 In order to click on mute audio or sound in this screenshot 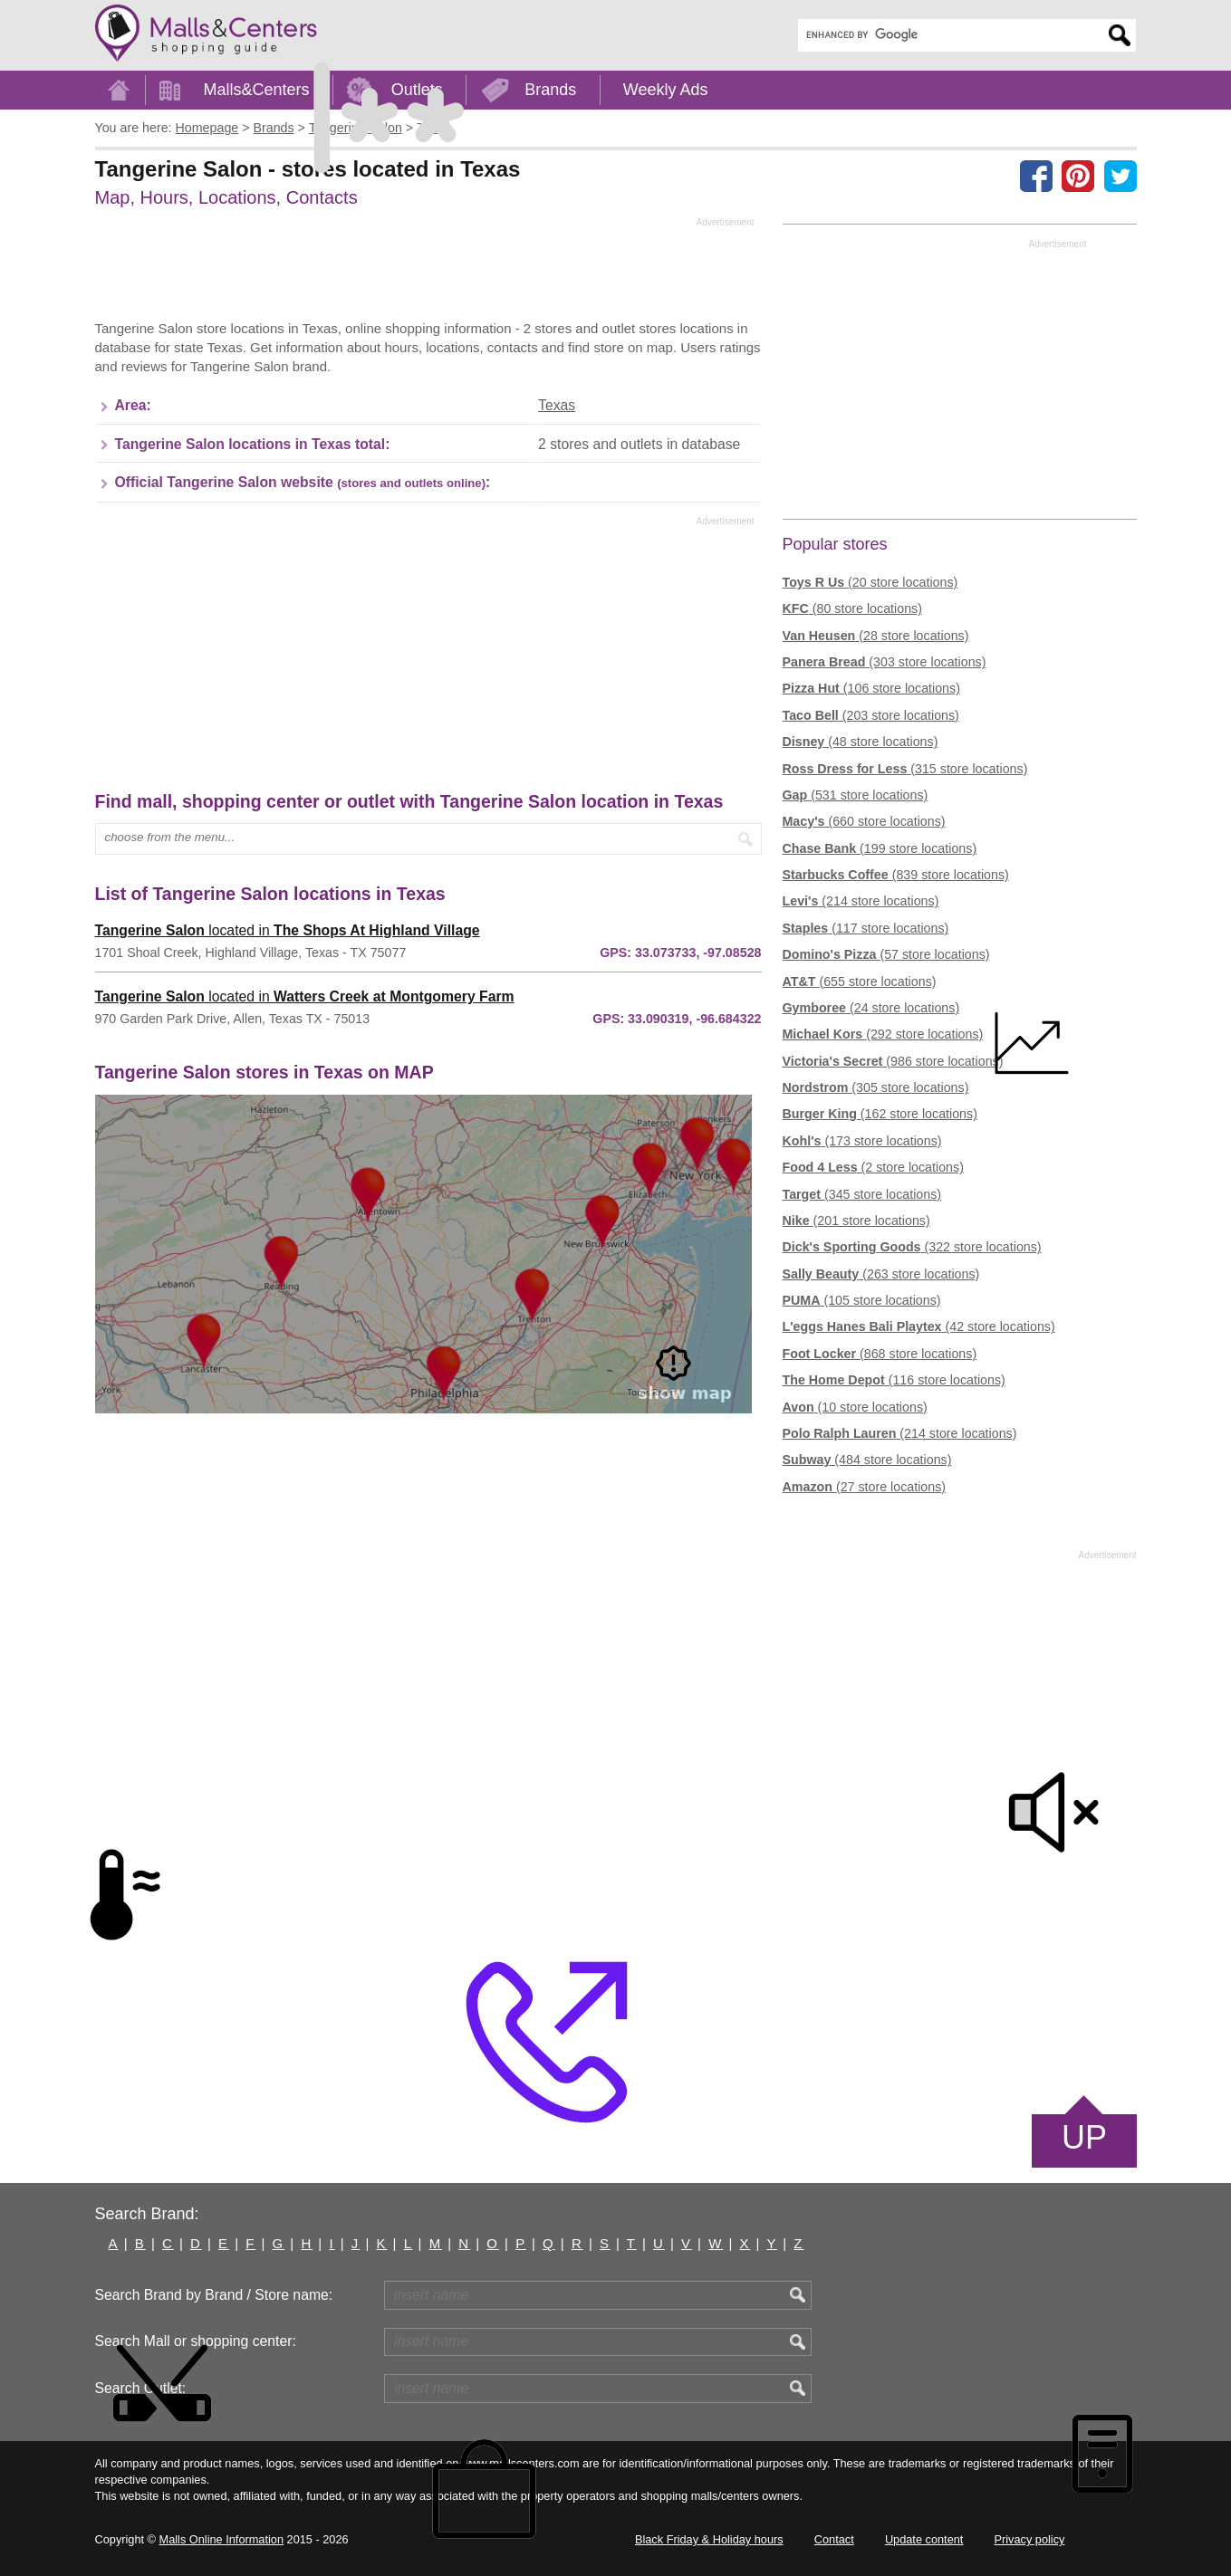, I will do `click(1052, 1812)`.